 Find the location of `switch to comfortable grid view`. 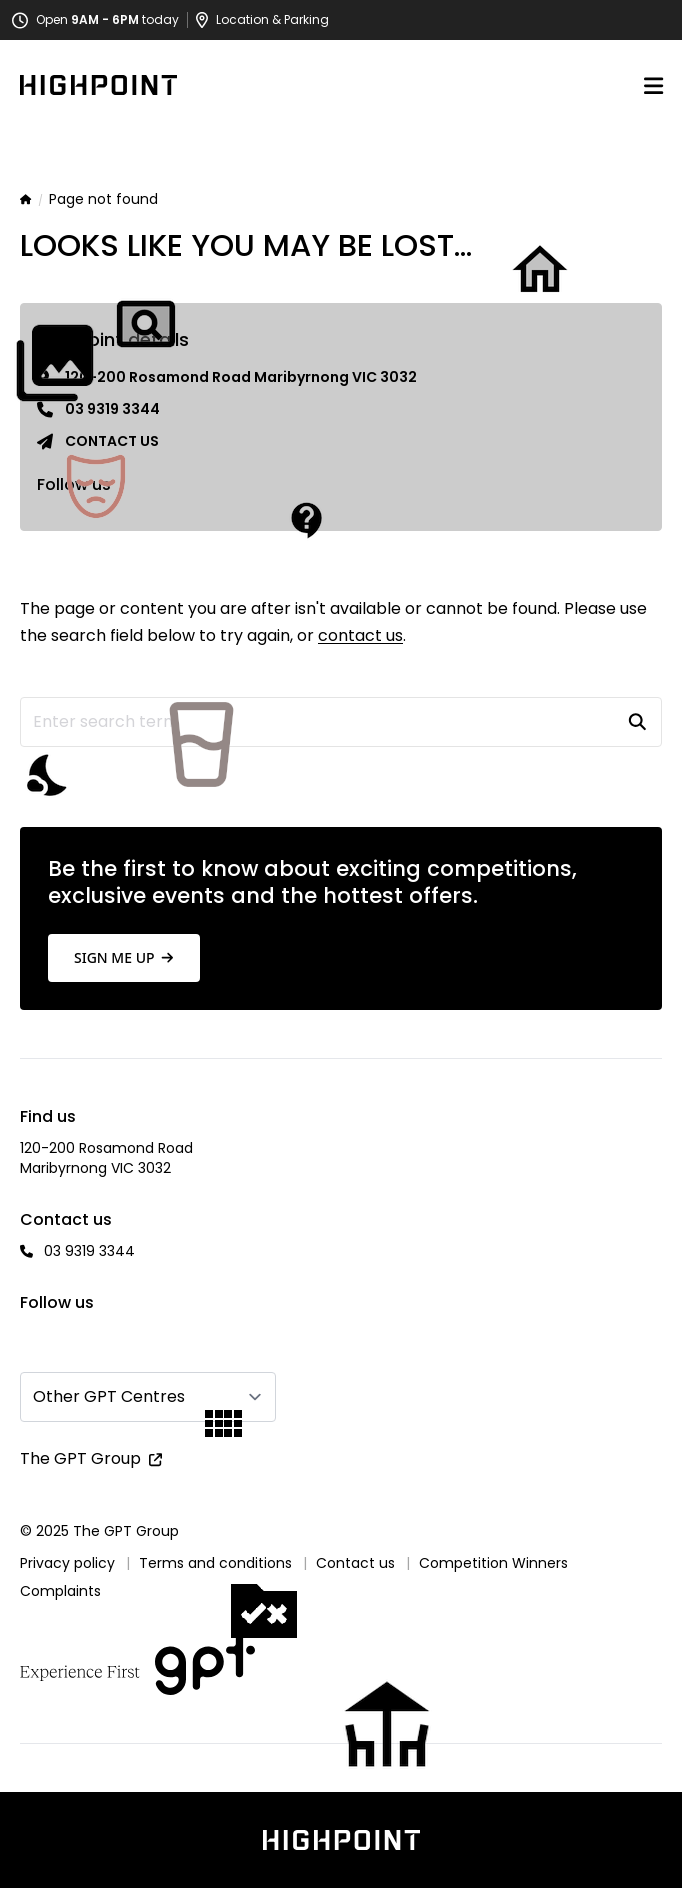

switch to comfortable grid view is located at coordinates (222, 1423).